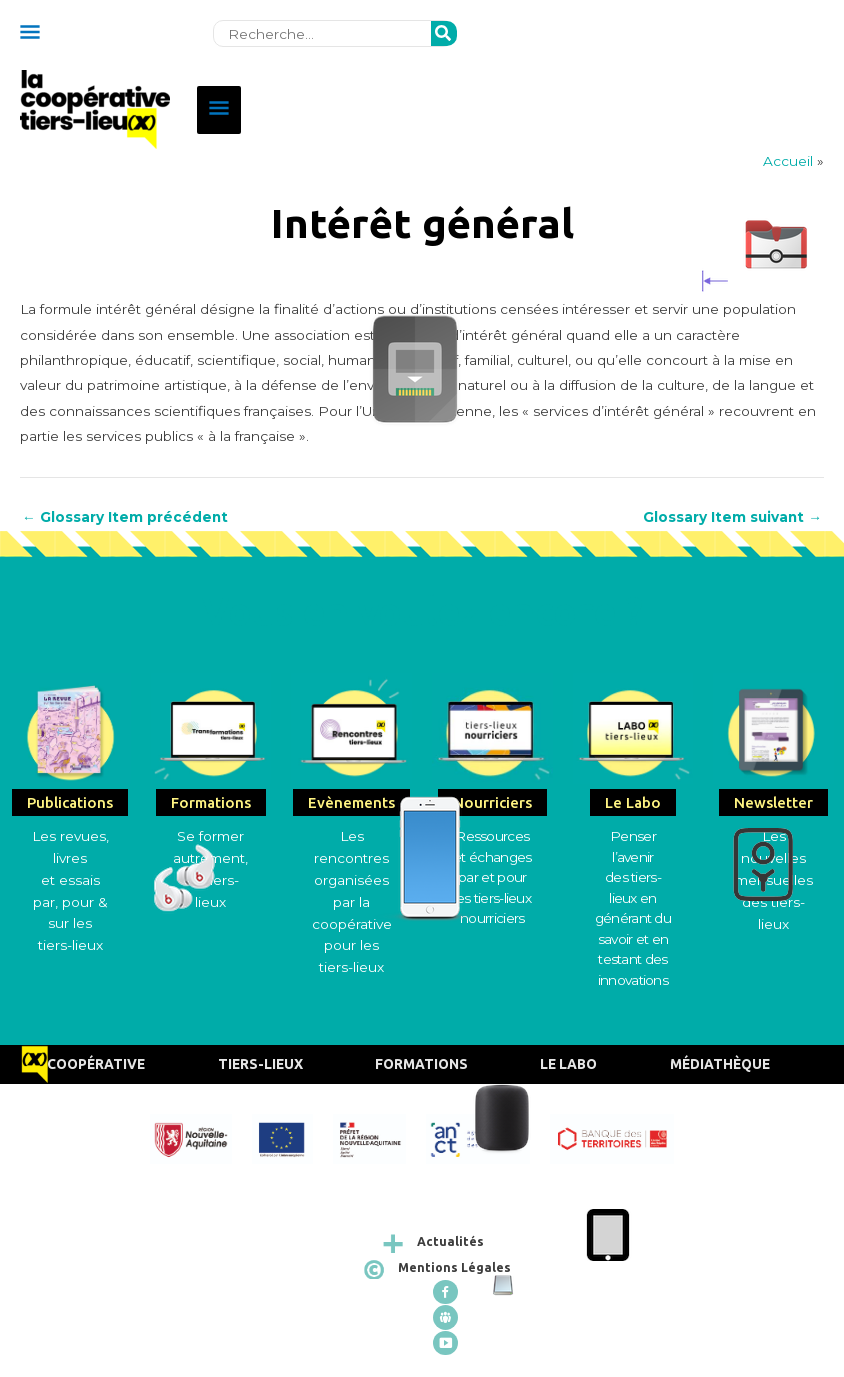 The image size is (844, 1377). I want to click on access Time Machine backups, so click(765, 864).